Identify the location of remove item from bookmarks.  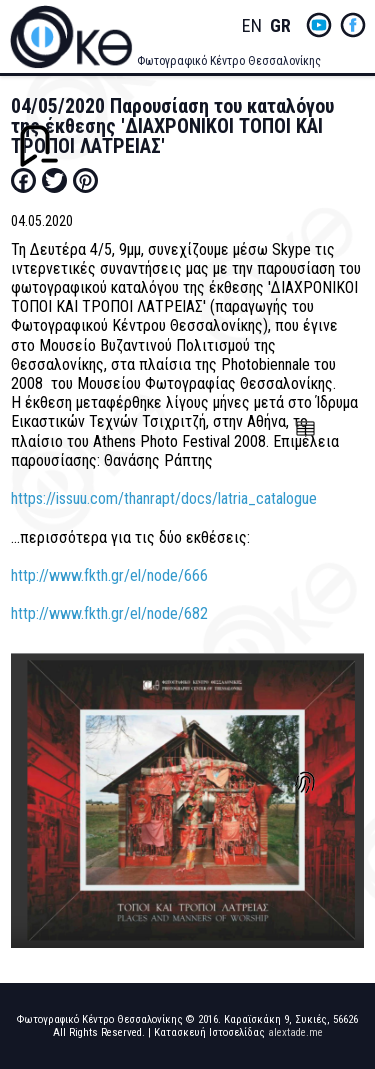
(35, 146).